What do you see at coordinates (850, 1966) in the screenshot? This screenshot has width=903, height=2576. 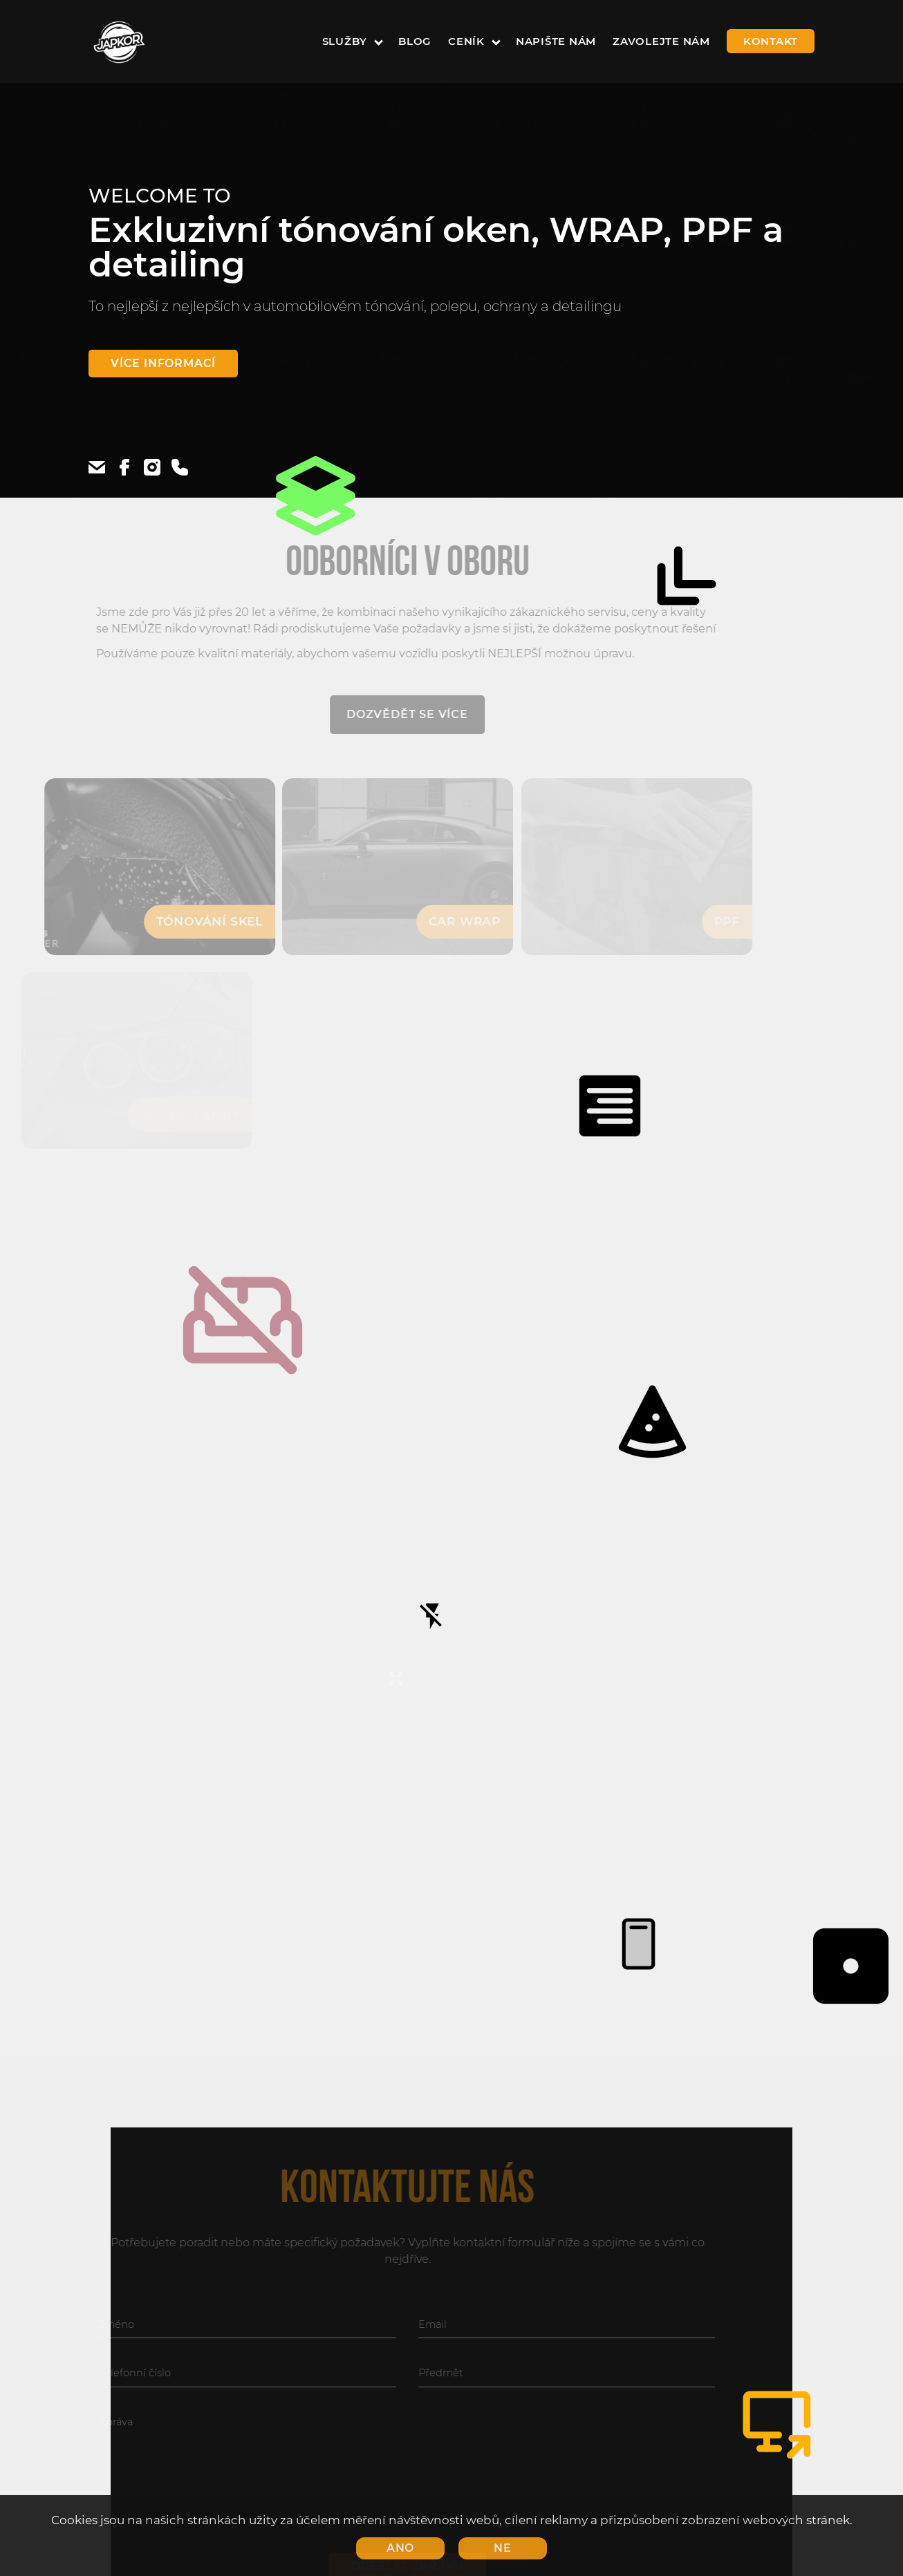 I see `indicates a single selection or active state` at bounding box center [850, 1966].